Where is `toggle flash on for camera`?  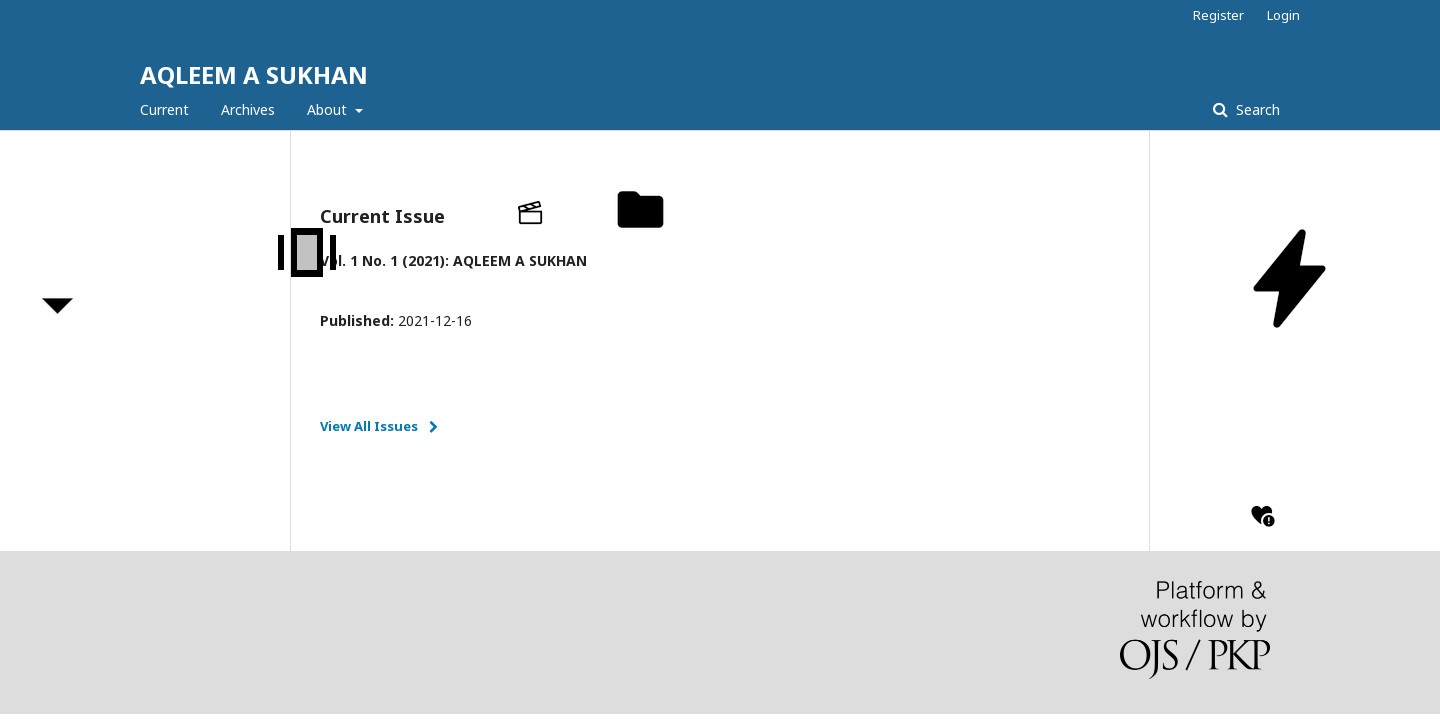 toggle flash on for camera is located at coordinates (1289, 278).